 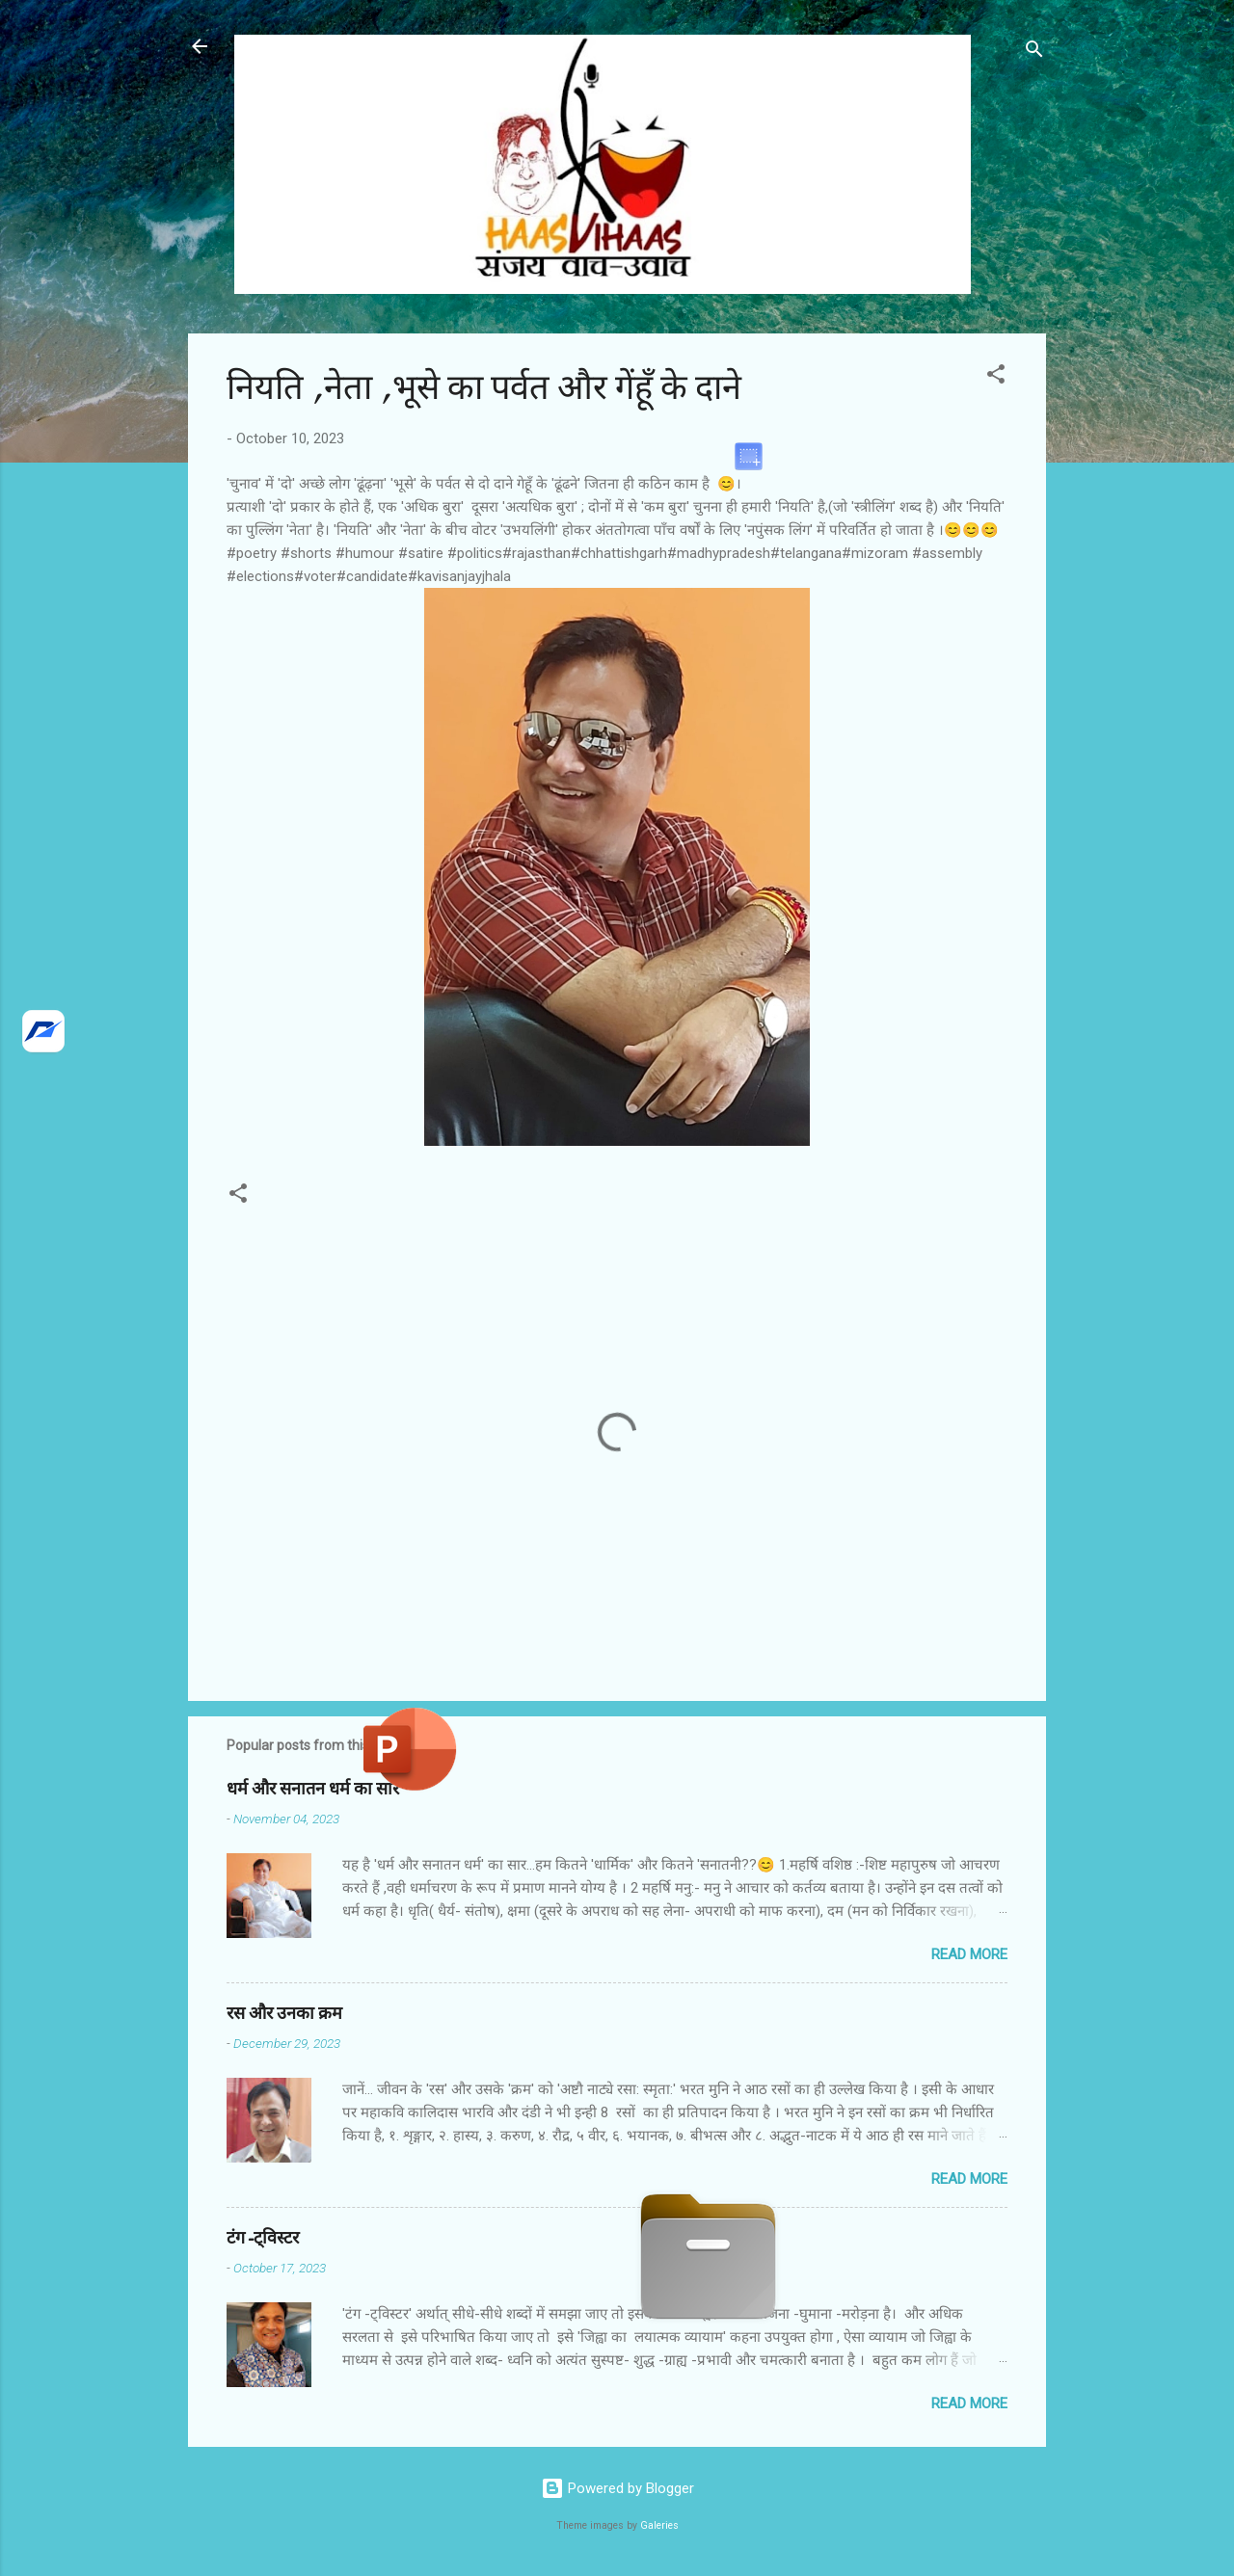 What do you see at coordinates (748, 456) in the screenshot?
I see `take a screenshot` at bounding box center [748, 456].